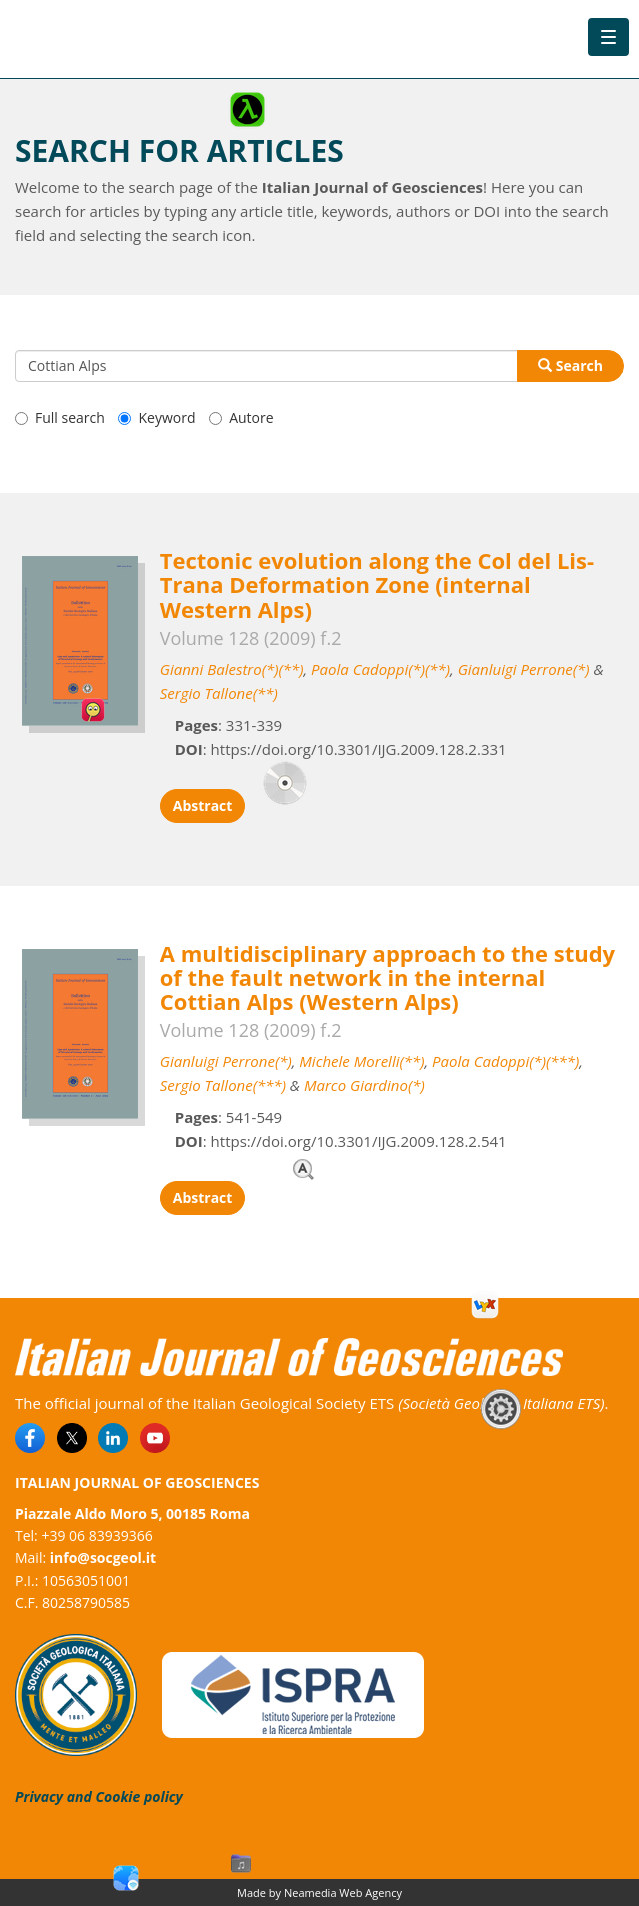  I want to click on launch i2pd anonymous network router, so click(93, 710).